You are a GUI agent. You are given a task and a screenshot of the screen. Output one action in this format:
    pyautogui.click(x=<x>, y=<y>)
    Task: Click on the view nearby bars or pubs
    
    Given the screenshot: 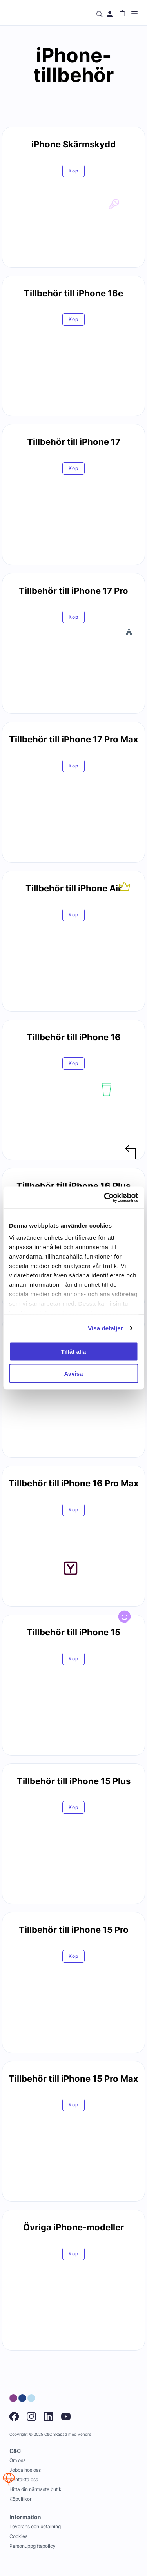 What is the action you would take?
    pyautogui.click(x=107, y=1089)
    